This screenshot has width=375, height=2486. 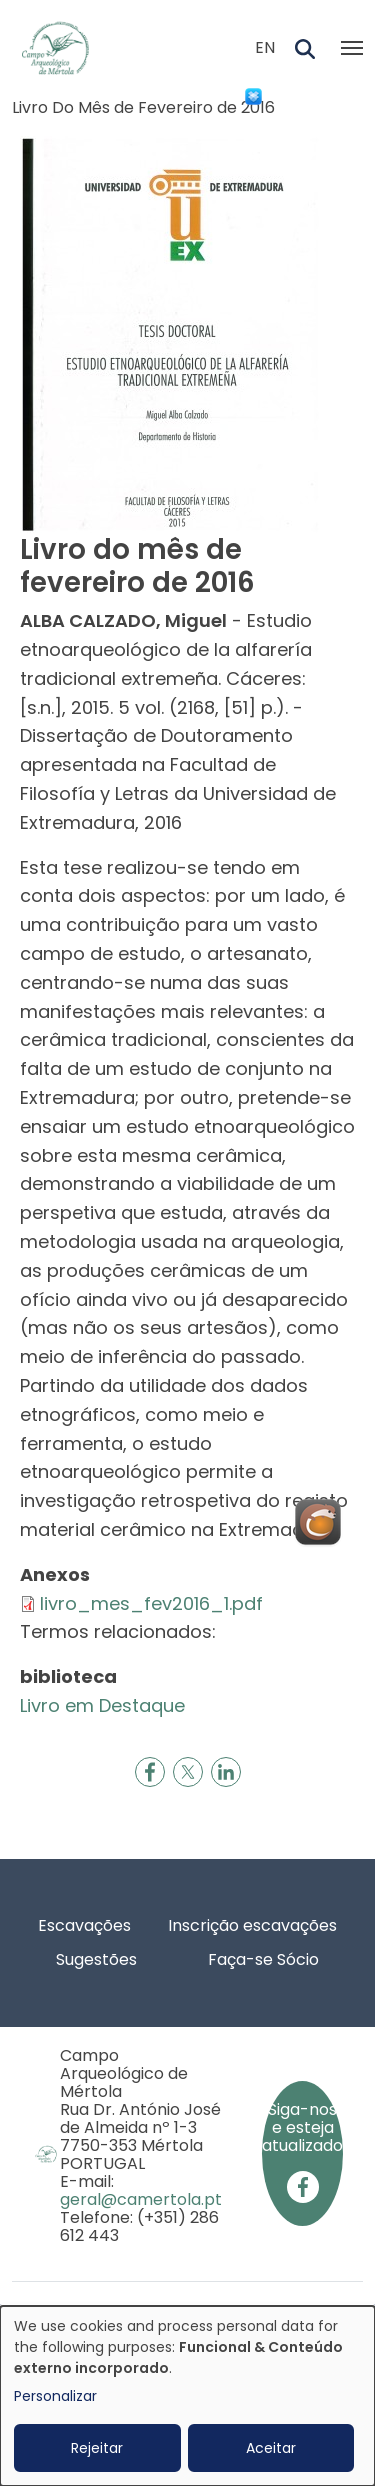 What do you see at coordinates (318, 1522) in the screenshot?
I see `open lutris gaming platform` at bounding box center [318, 1522].